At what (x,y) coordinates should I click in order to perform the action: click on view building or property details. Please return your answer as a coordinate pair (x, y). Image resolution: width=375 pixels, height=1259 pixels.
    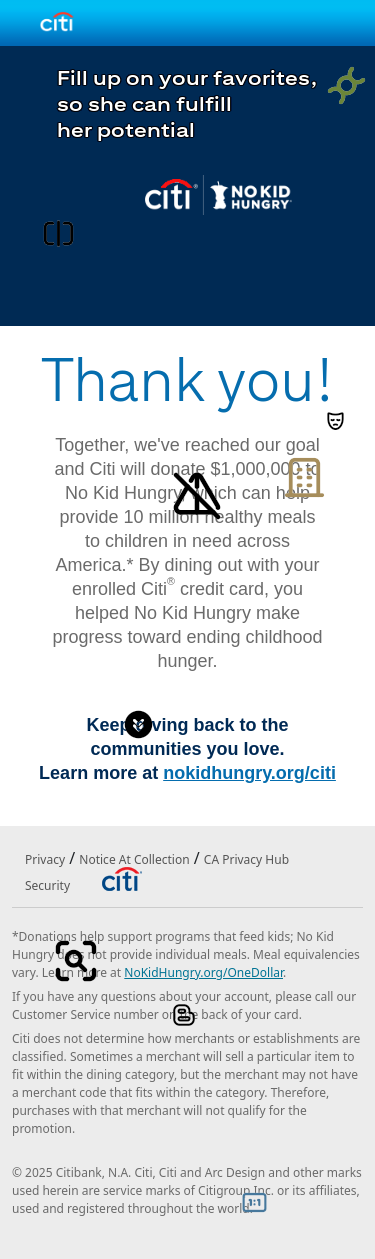
    Looking at the image, I should click on (304, 477).